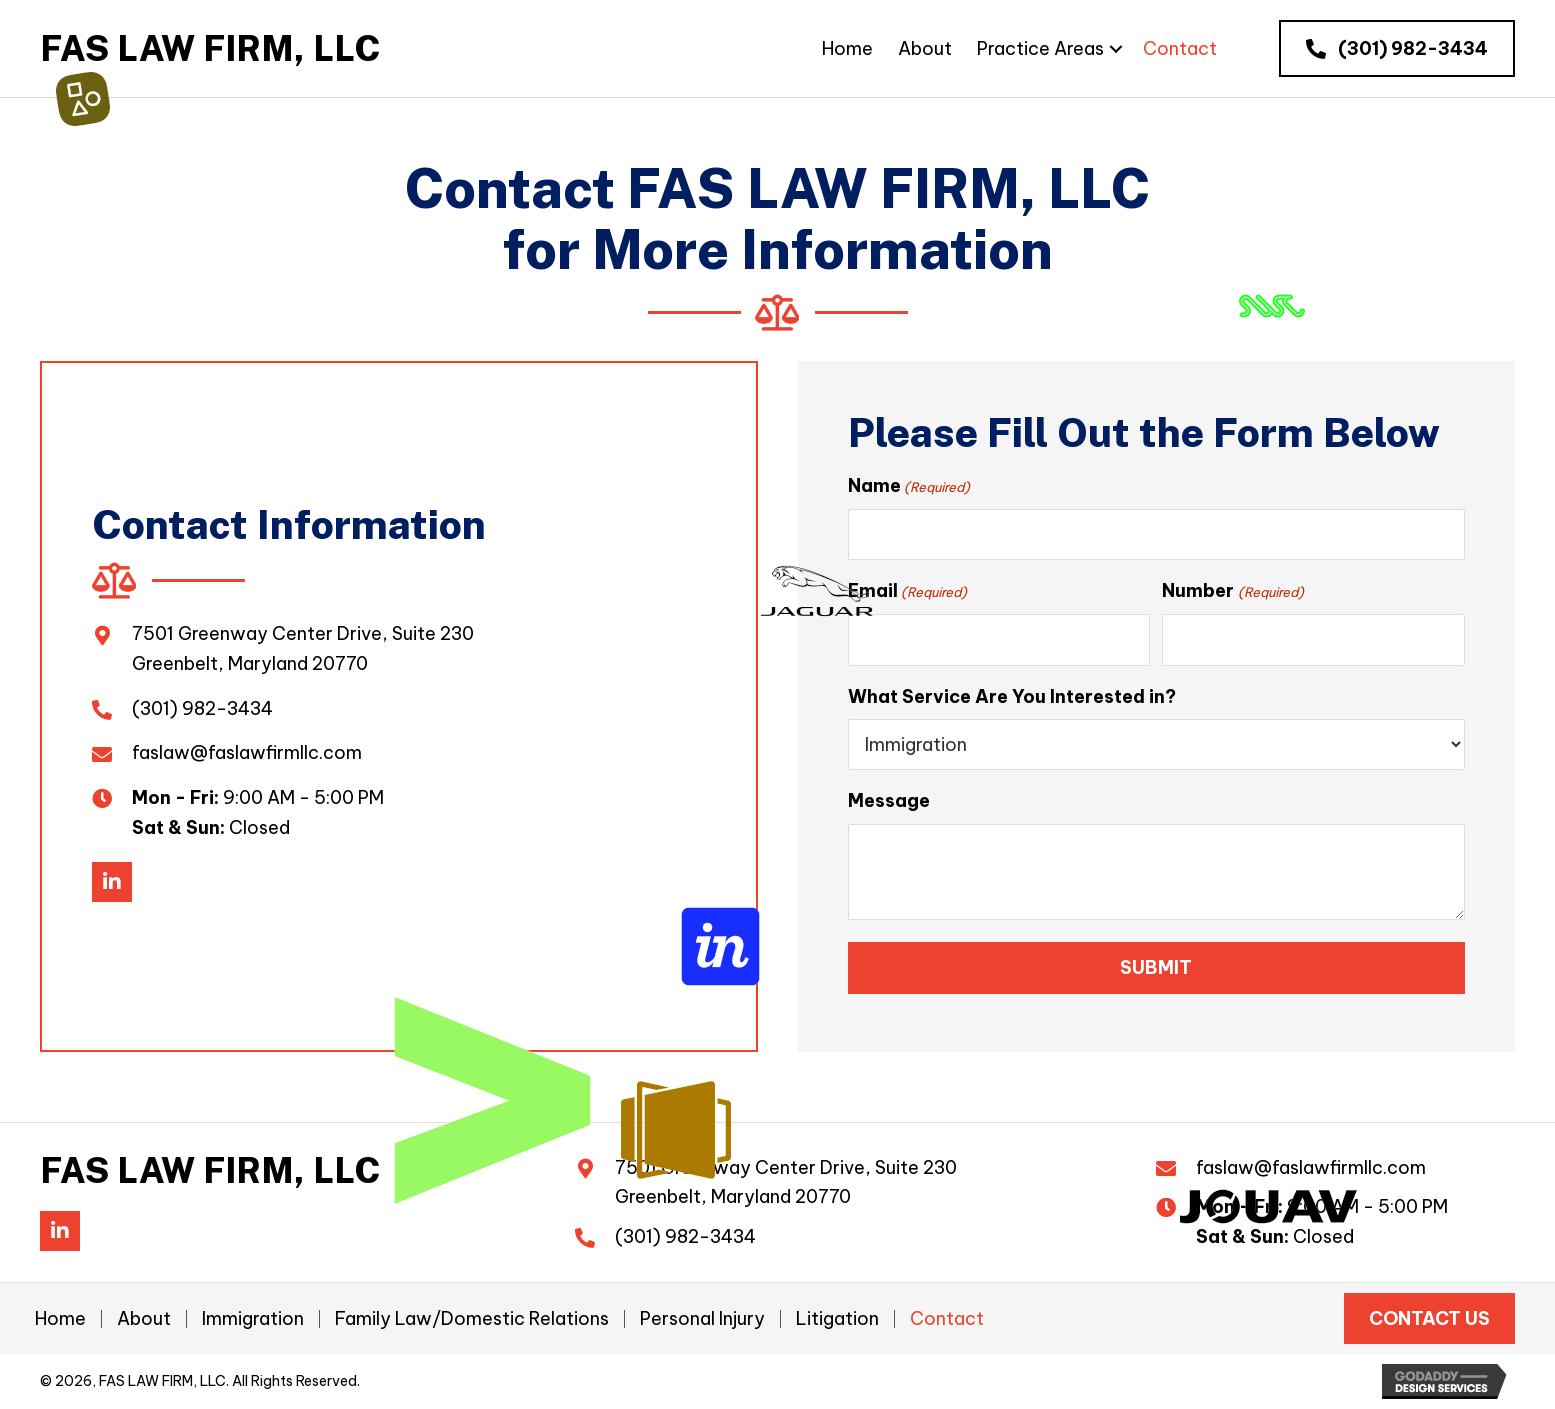 This screenshot has height=1409, width=1555. What do you see at coordinates (720, 946) in the screenshot?
I see `open InVision app` at bounding box center [720, 946].